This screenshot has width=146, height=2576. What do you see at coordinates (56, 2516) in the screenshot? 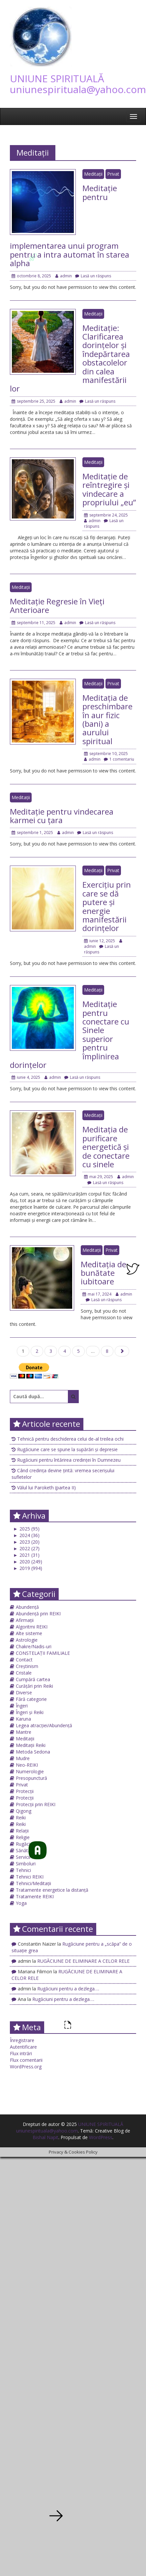
I see `navigate to the next item or screen` at bounding box center [56, 2516].